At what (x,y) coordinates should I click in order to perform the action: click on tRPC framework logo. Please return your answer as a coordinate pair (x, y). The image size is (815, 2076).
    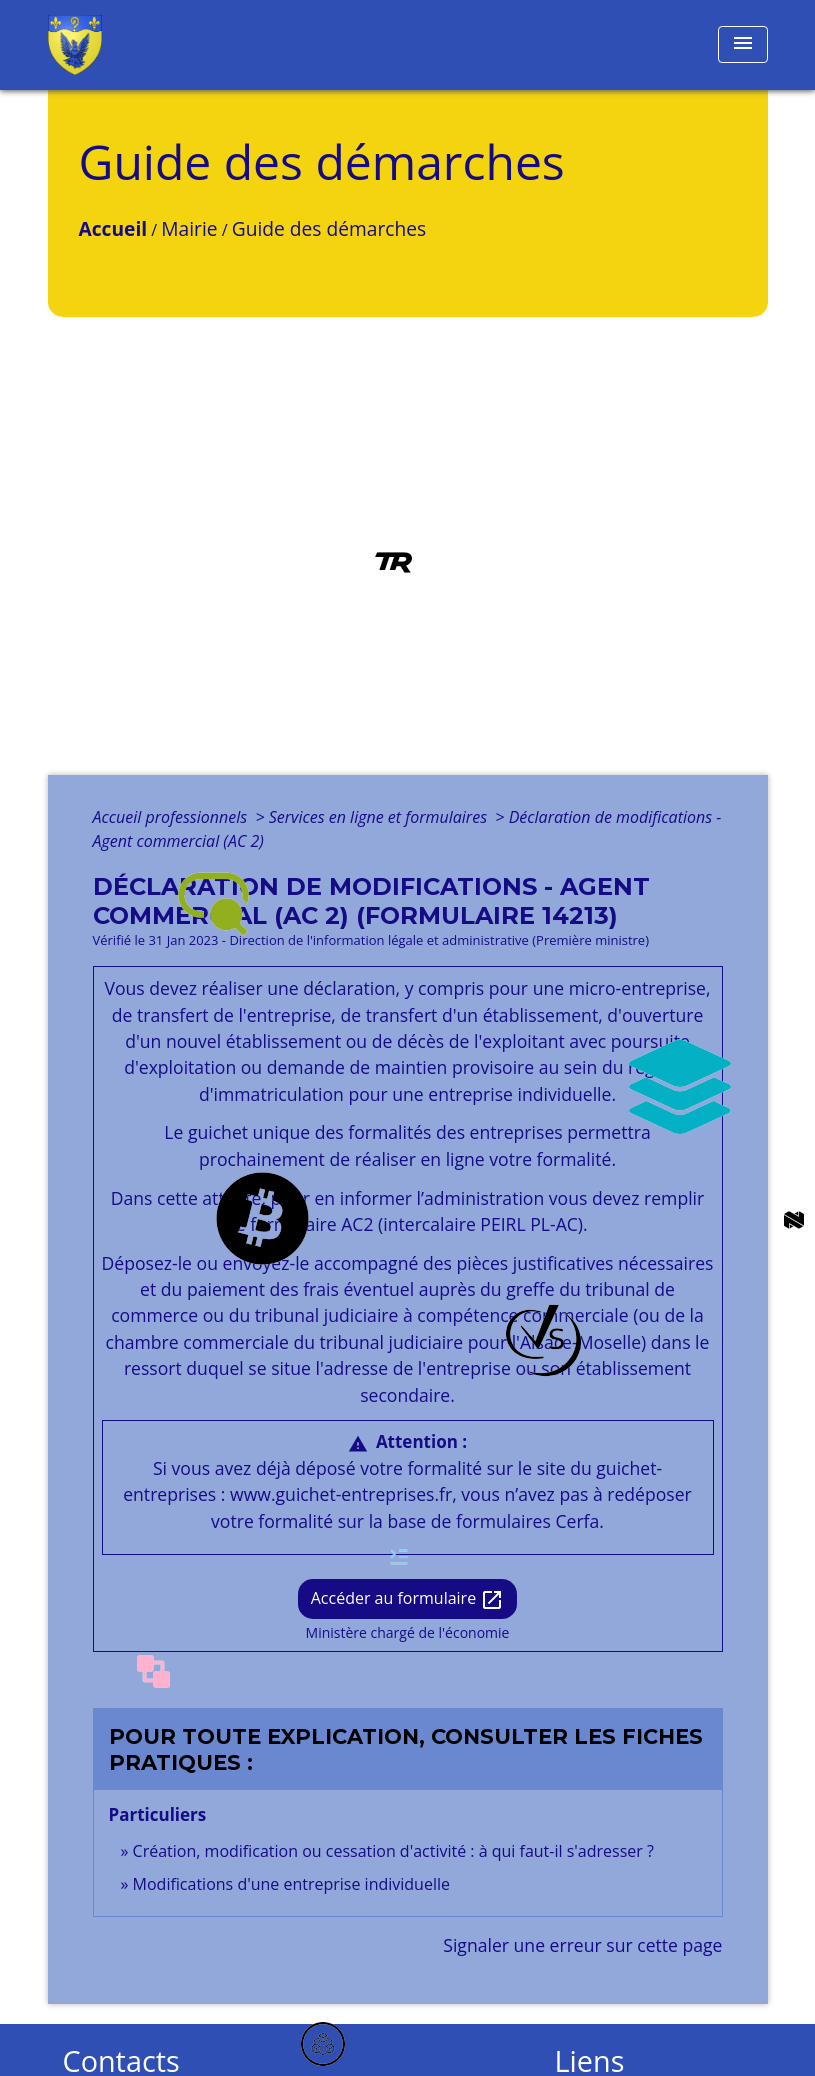
    Looking at the image, I should click on (323, 2044).